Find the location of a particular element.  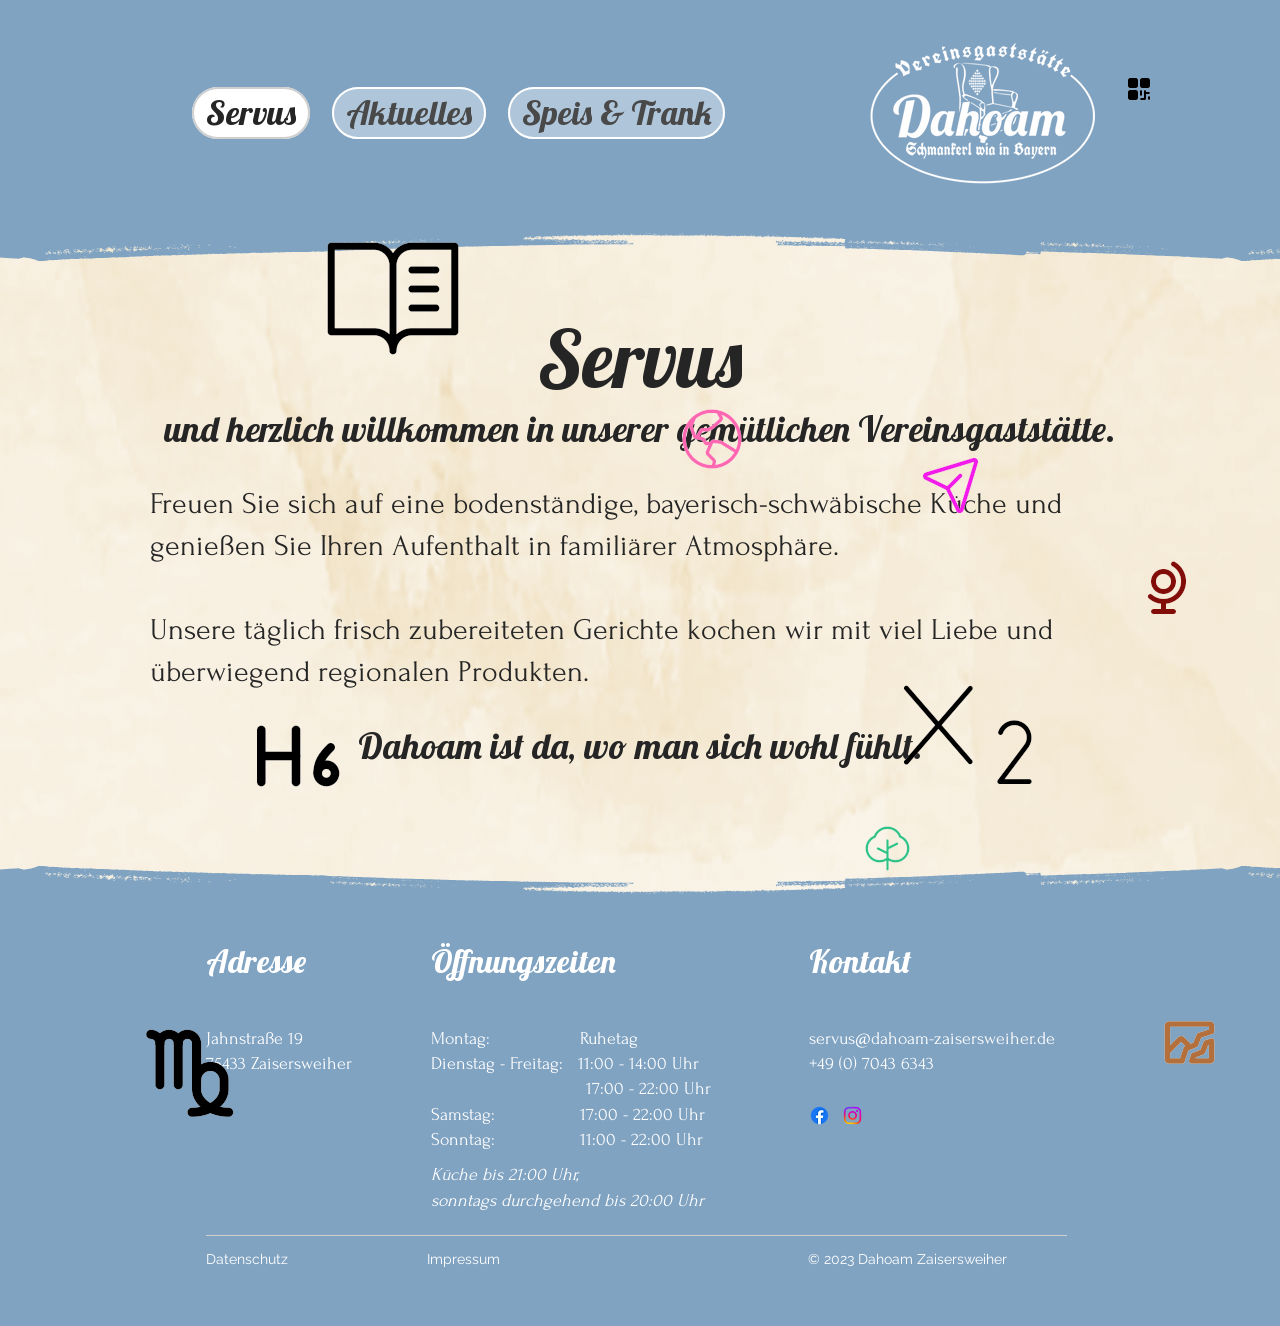

access nature or park-related content is located at coordinates (887, 848).